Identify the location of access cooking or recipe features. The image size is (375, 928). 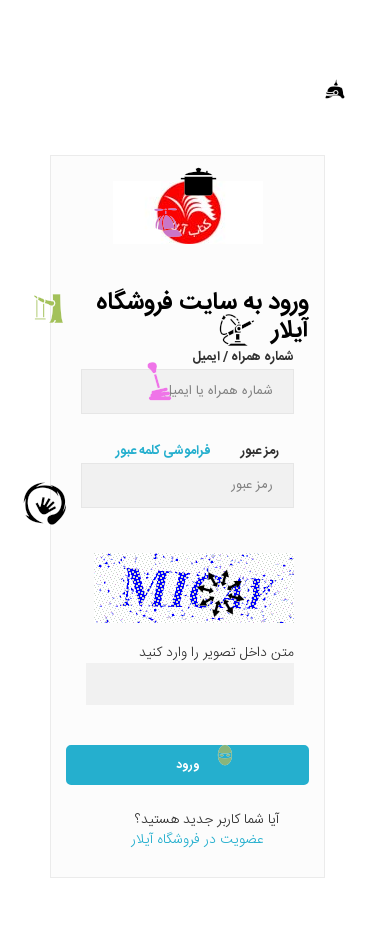
(198, 181).